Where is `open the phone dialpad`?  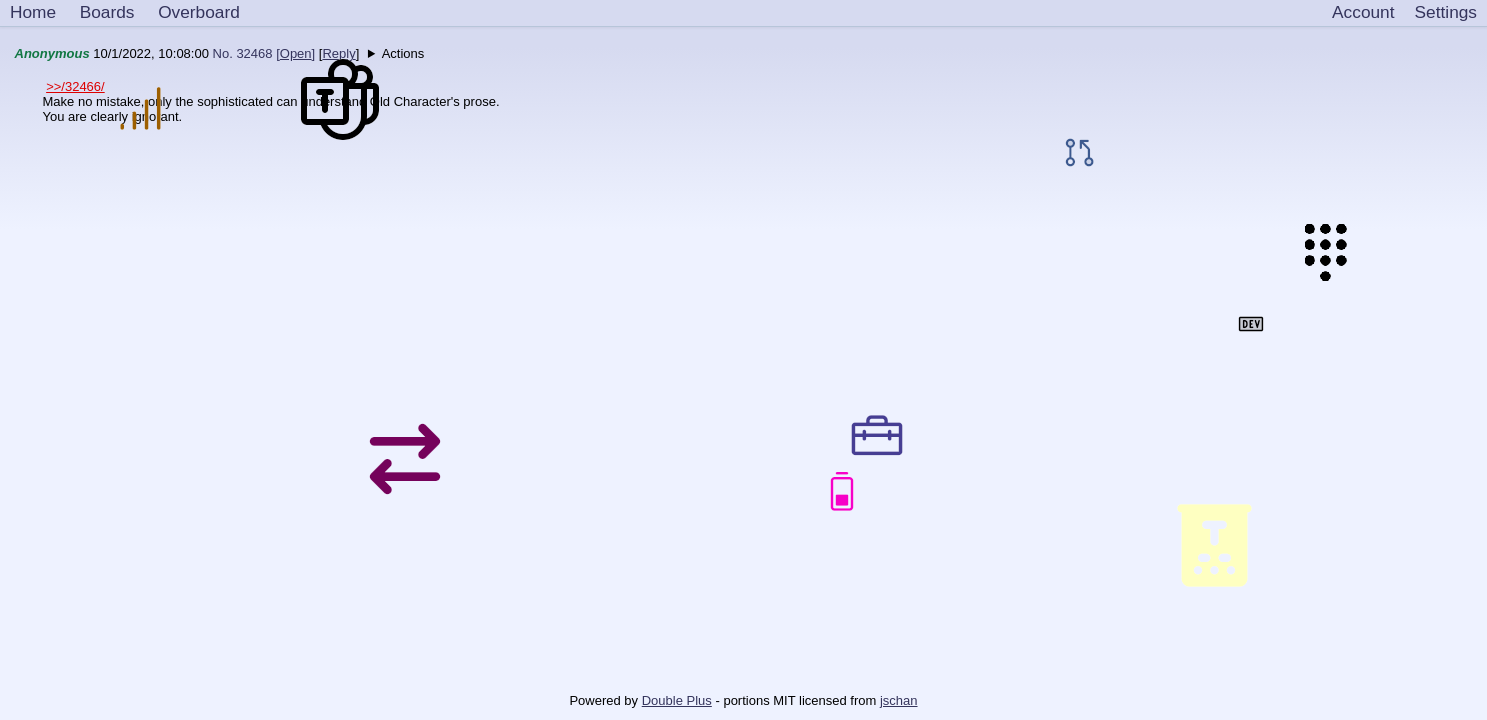
open the phone dialpad is located at coordinates (1325, 252).